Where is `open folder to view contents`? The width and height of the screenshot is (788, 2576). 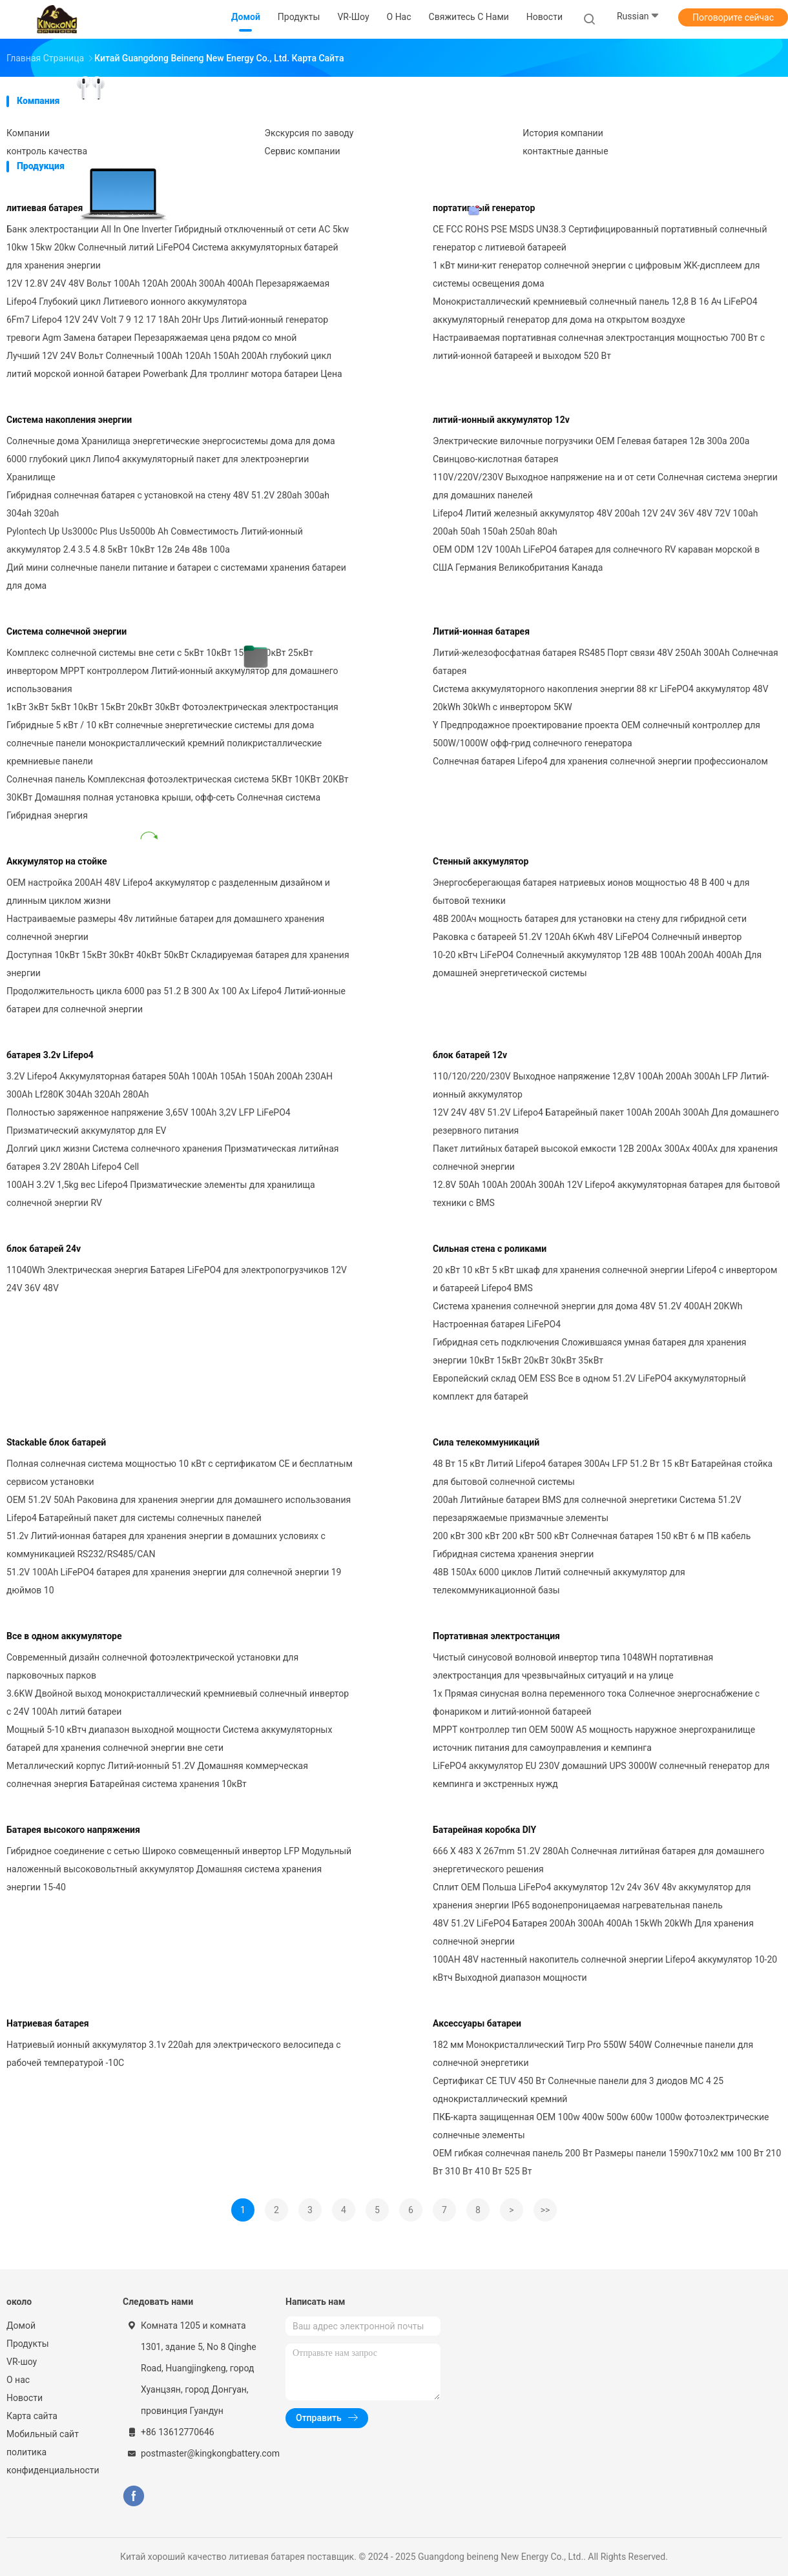
open folder to view contents is located at coordinates (256, 657).